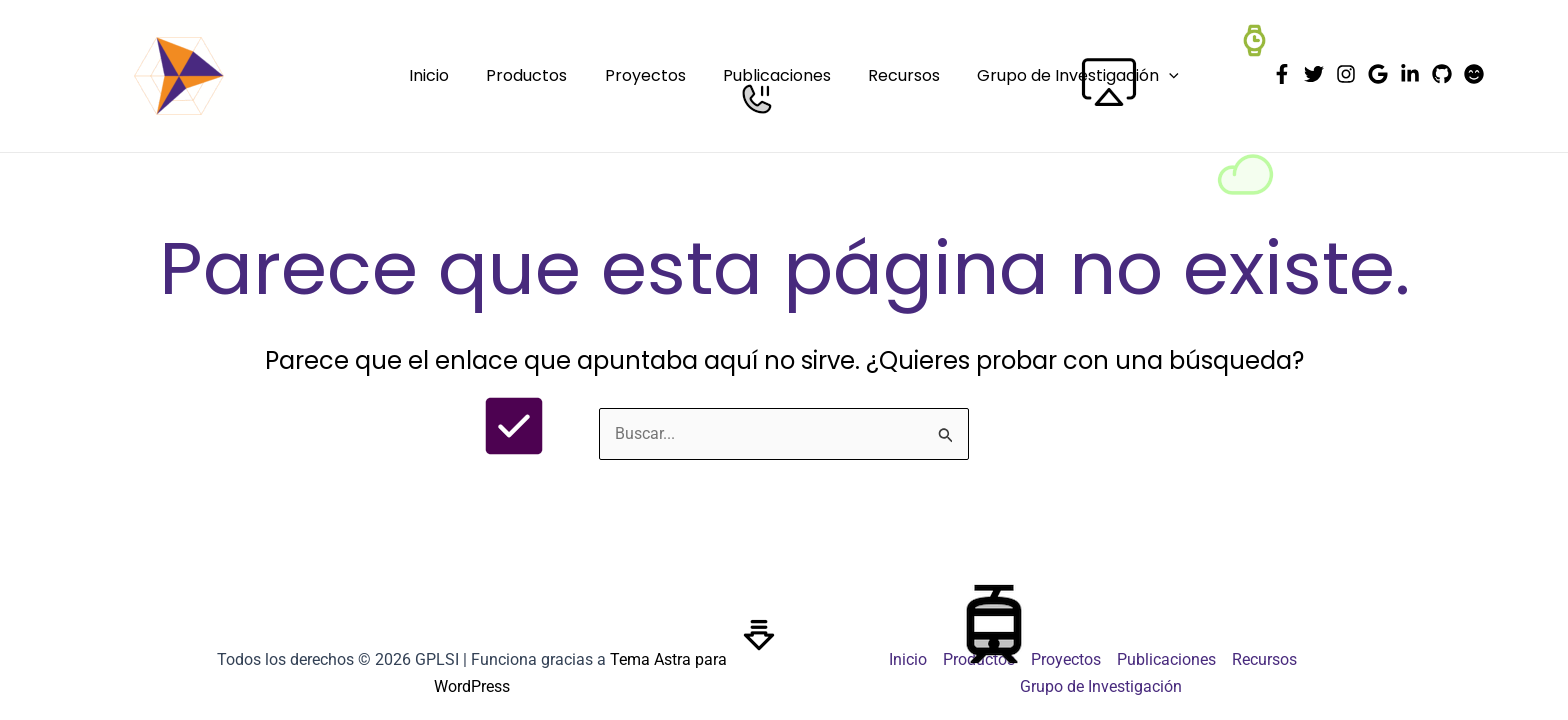 The image size is (1568, 720). I want to click on stream content to an external display, so click(1109, 81).